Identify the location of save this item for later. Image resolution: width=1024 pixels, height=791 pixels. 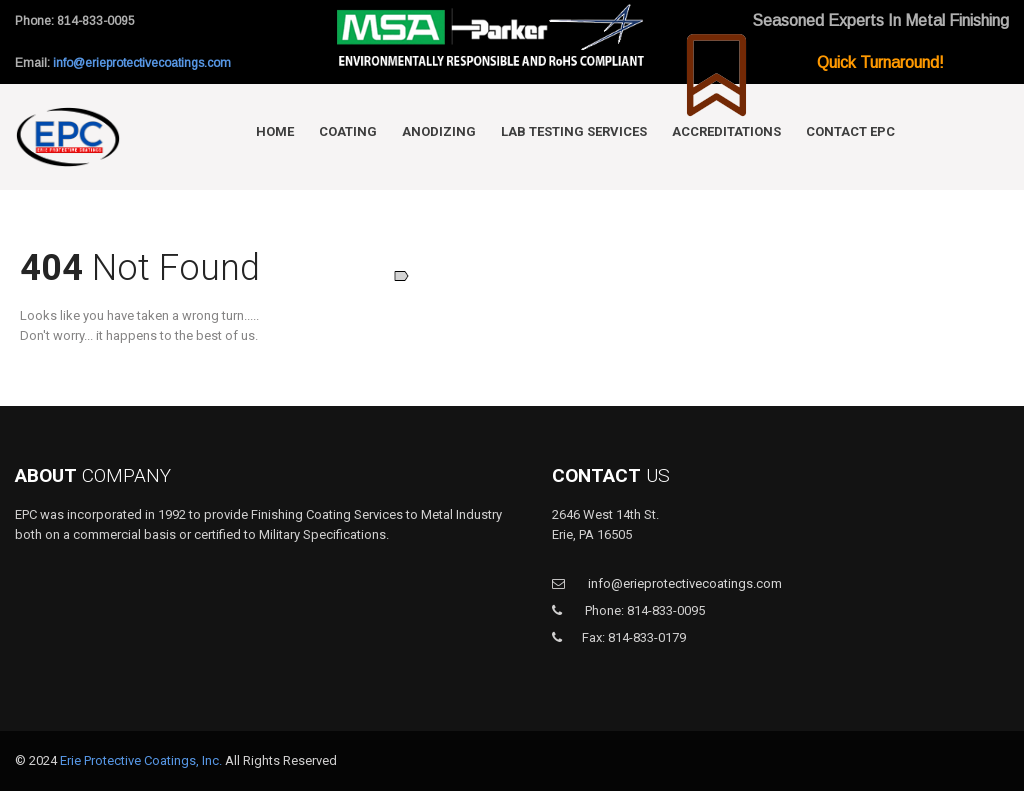
(716, 73).